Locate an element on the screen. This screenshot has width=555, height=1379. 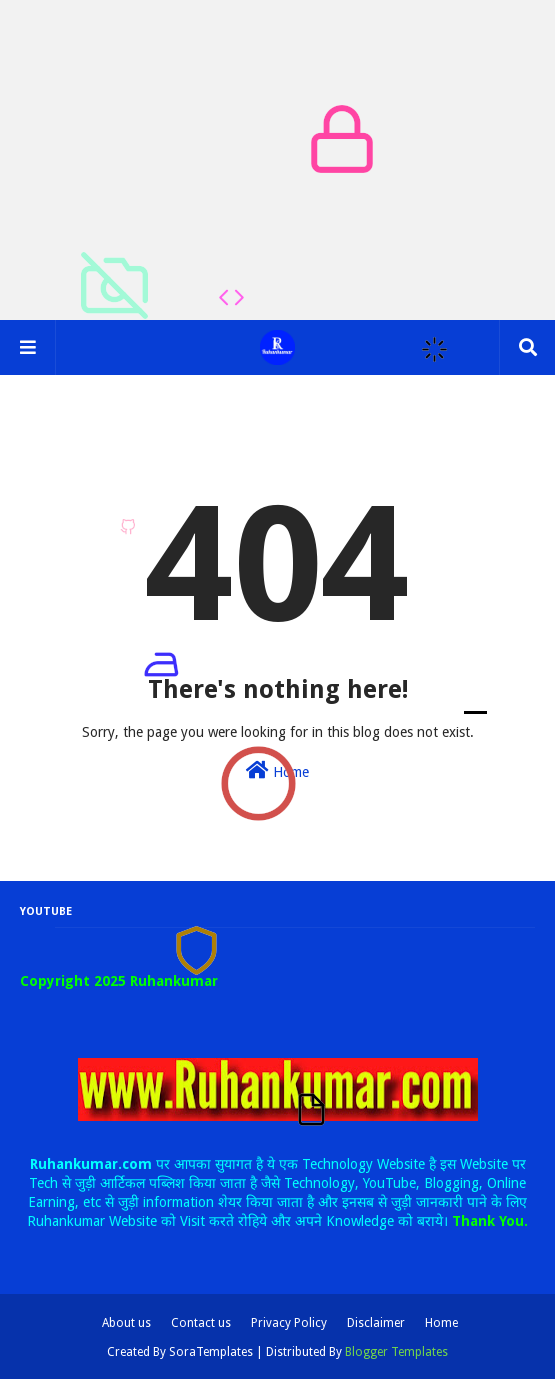
content is loading is located at coordinates (434, 349).